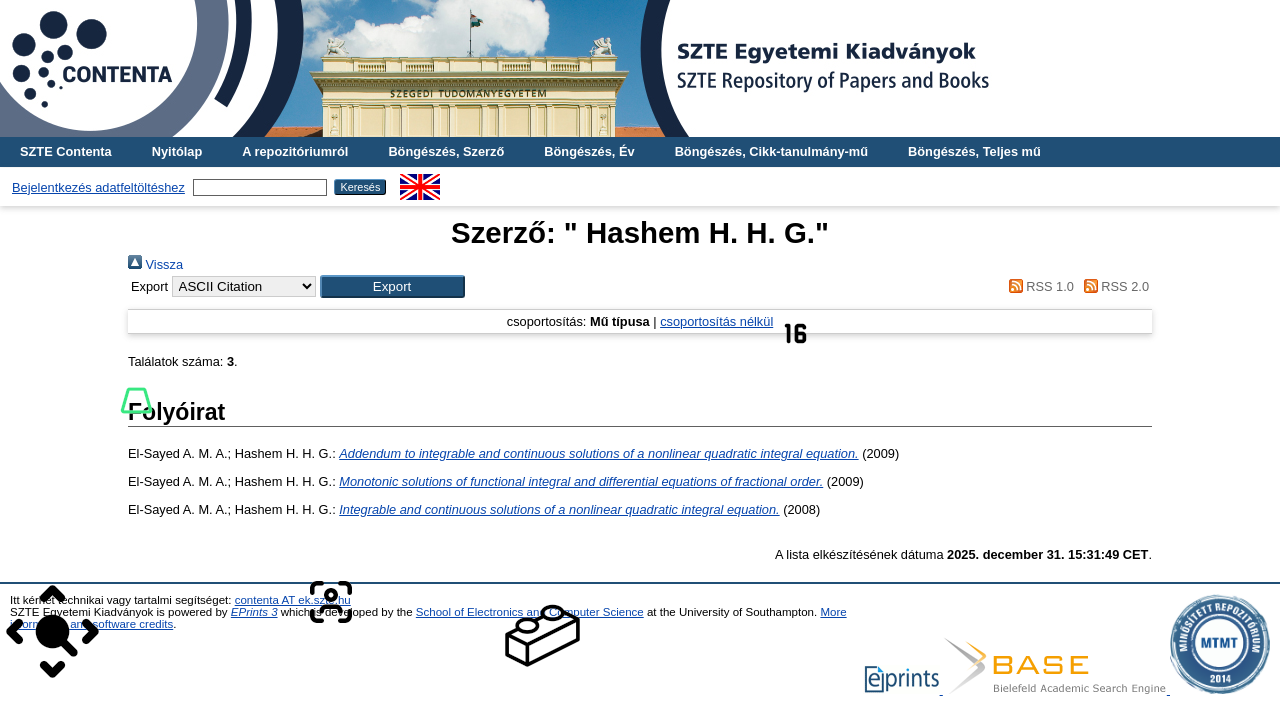  I want to click on access building blocks or modular components, so click(542, 634).